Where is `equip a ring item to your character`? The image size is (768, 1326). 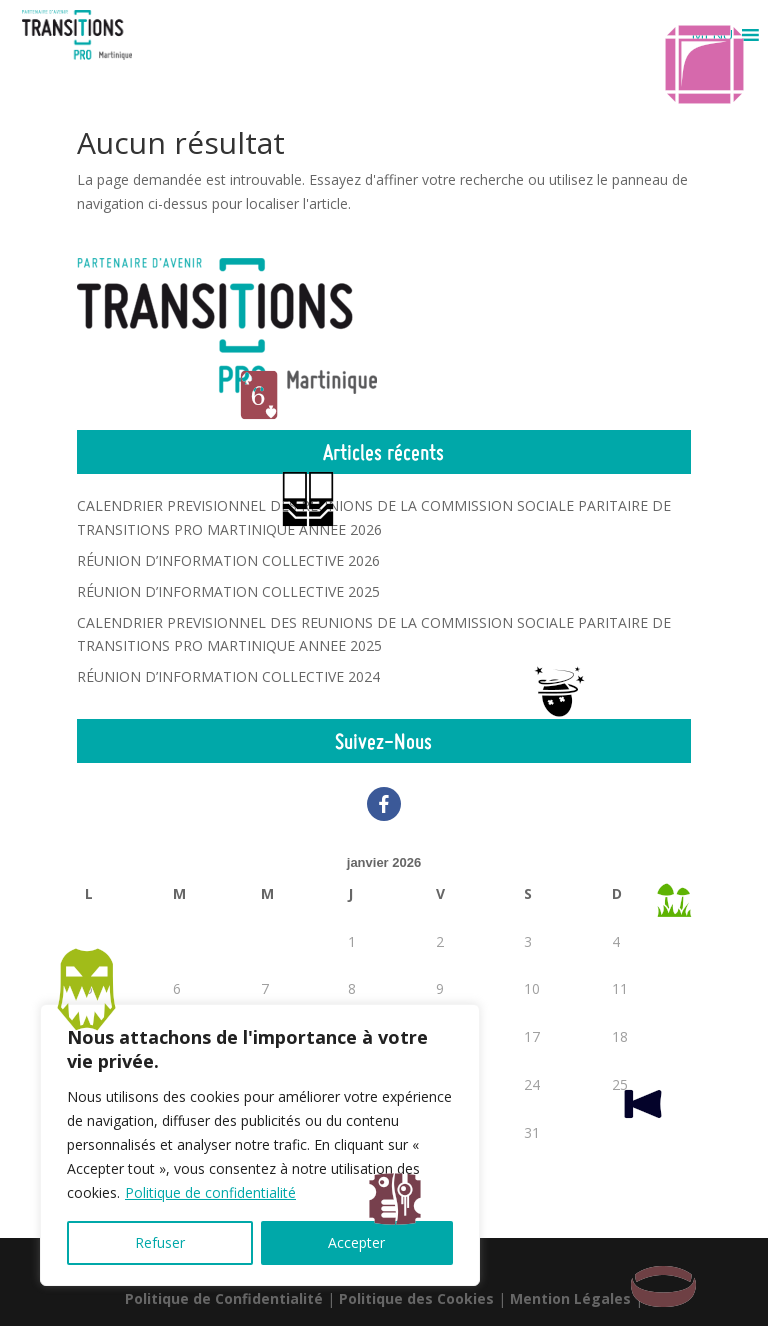 equip a ring item to your character is located at coordinates (663, 1286).